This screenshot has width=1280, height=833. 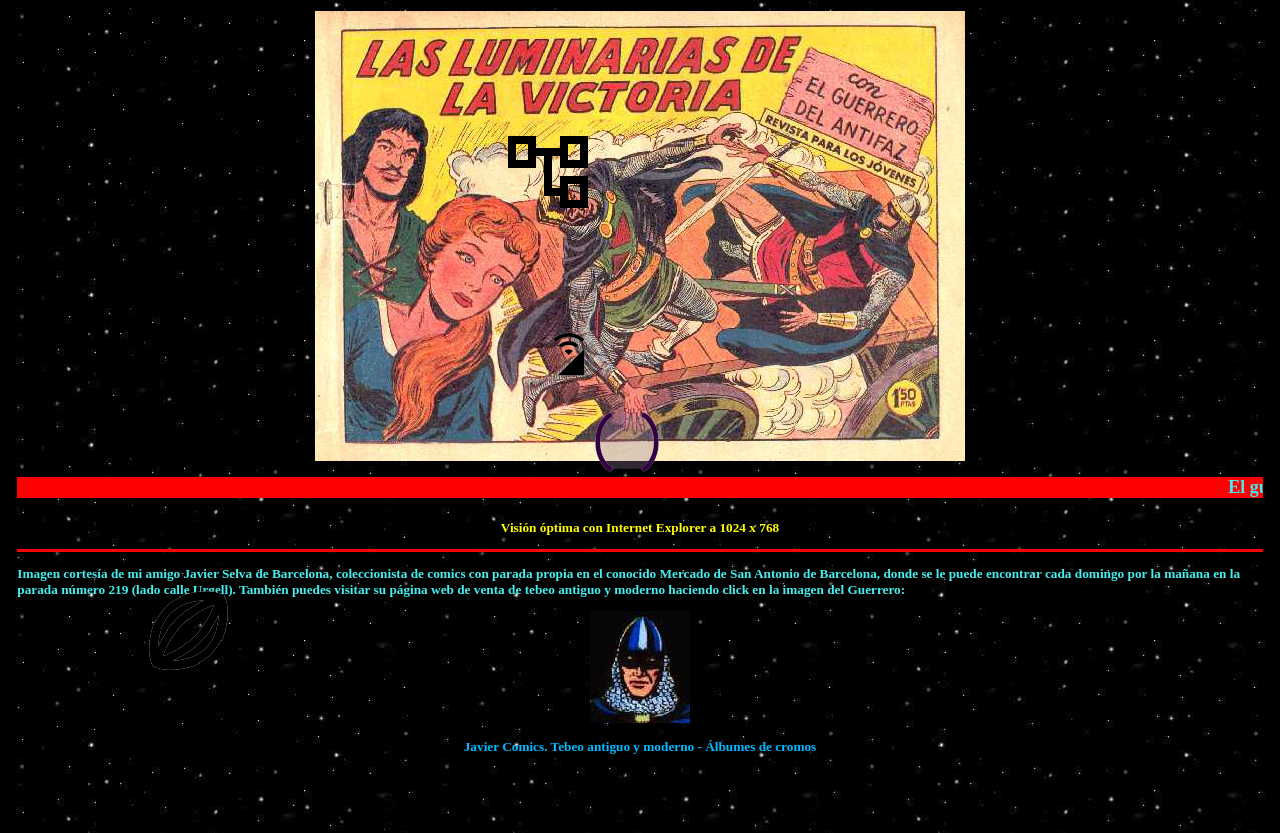 What do you see at coordinates (571, 353) in the screenshot?
I see `indicates wifi connection with cellular backup` at bounding box center [571, 353].